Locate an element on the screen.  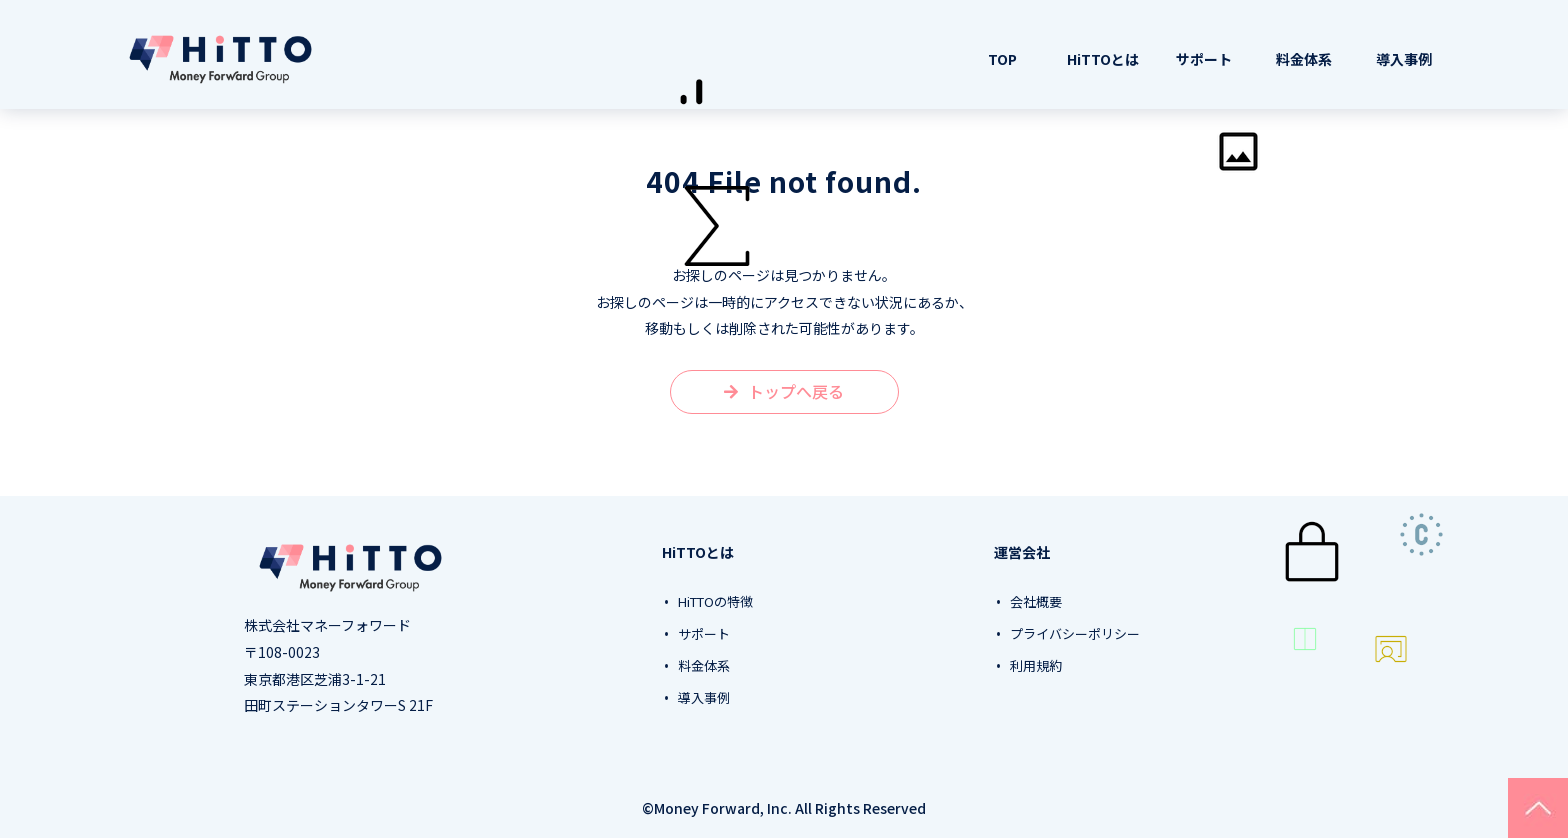
indicates copyright or creative commons status is located at coordinates (1421, 534).